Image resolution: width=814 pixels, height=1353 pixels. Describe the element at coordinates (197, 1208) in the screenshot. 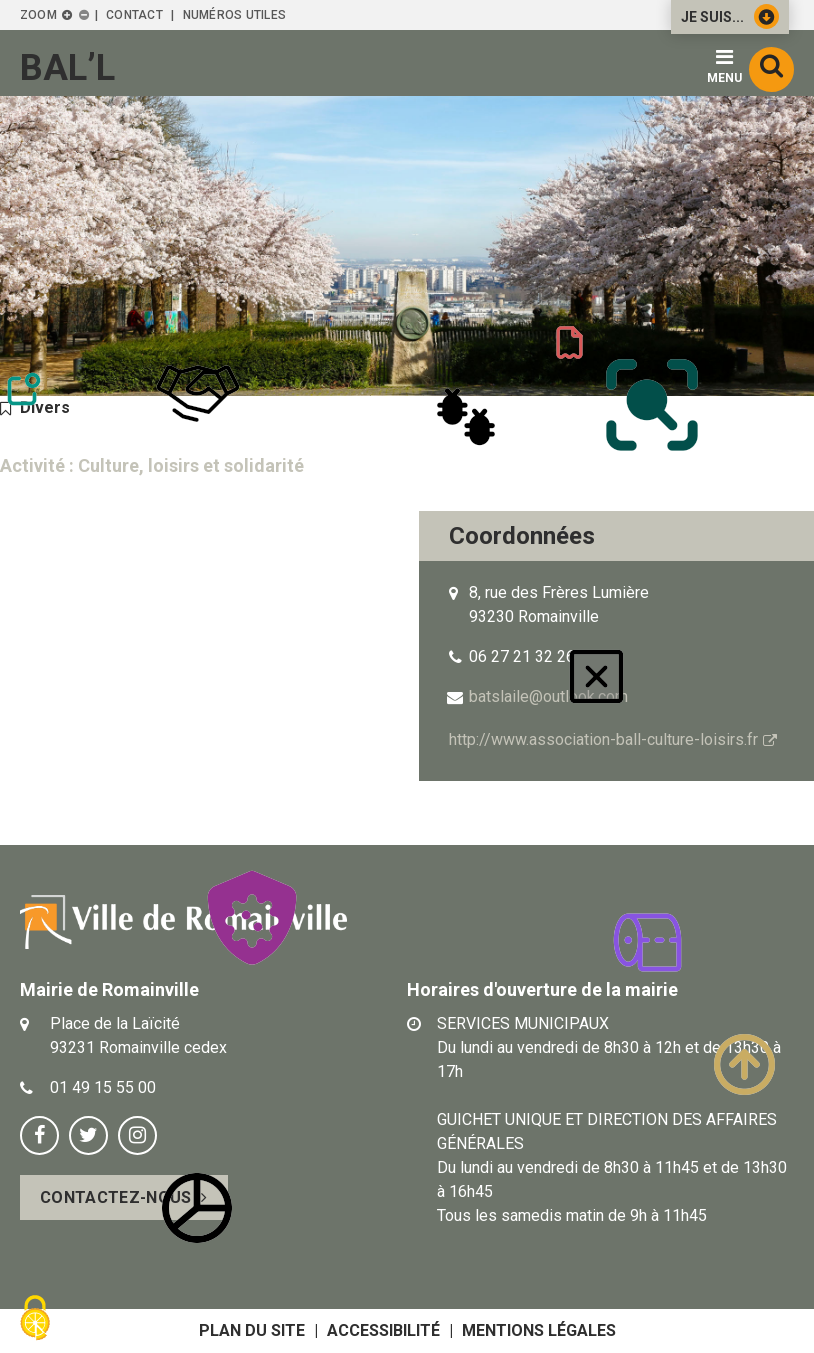

I see `view pie chart analytics` at that location.